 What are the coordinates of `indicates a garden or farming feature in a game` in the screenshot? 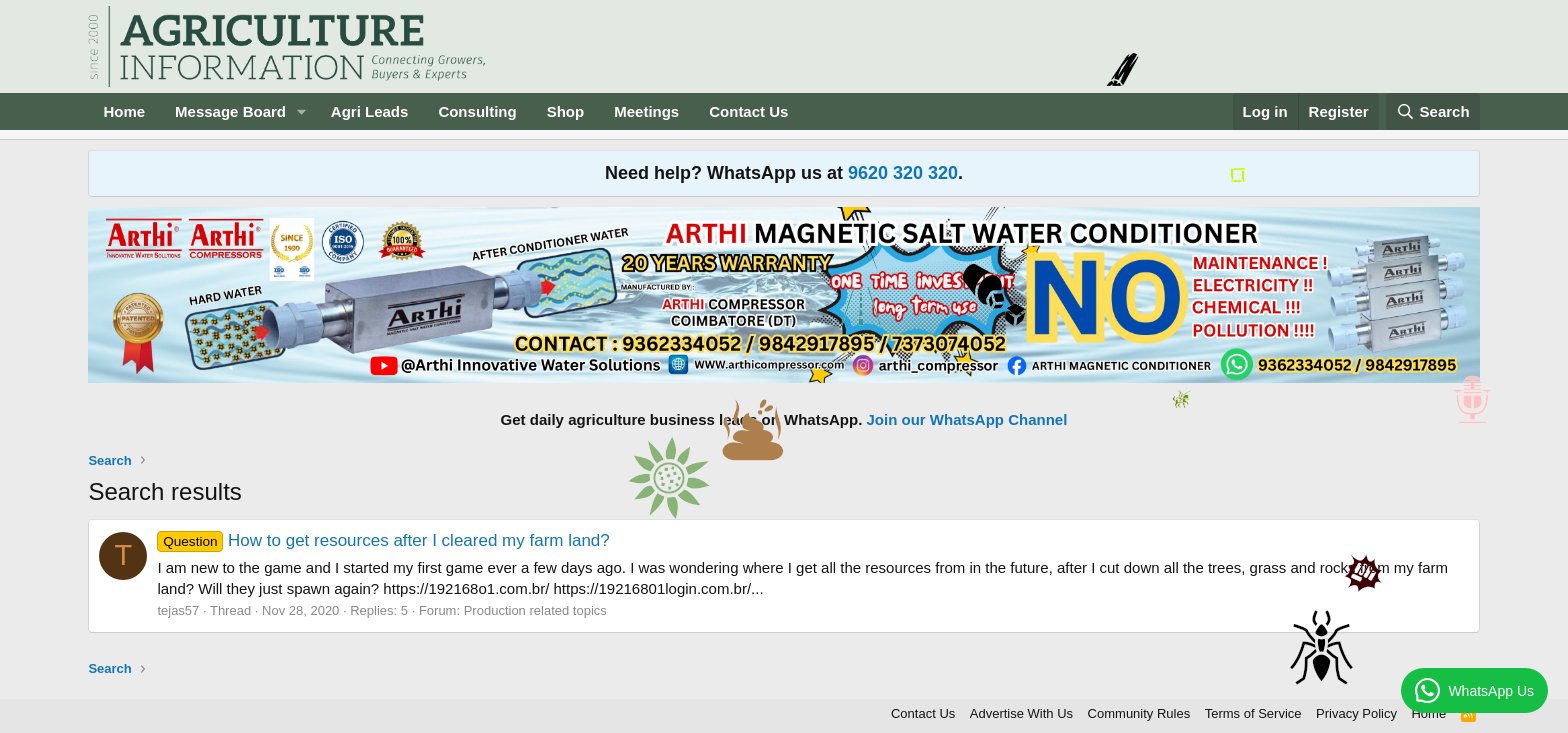 It's located at (669, 478).